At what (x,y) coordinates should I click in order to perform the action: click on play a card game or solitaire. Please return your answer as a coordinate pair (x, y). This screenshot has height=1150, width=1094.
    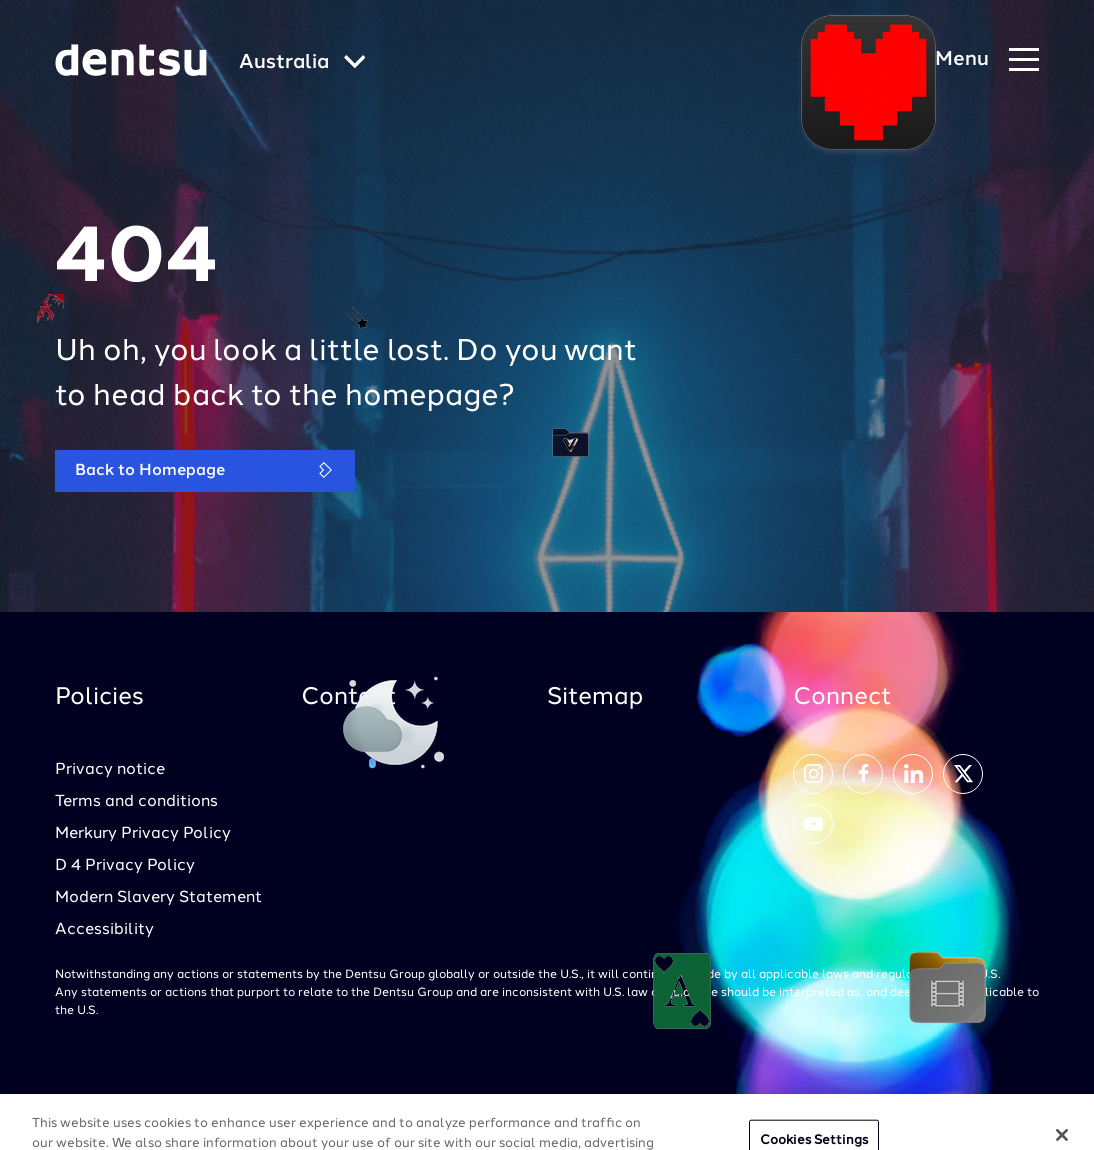
    Looking at the image, I should click on (682, 991).